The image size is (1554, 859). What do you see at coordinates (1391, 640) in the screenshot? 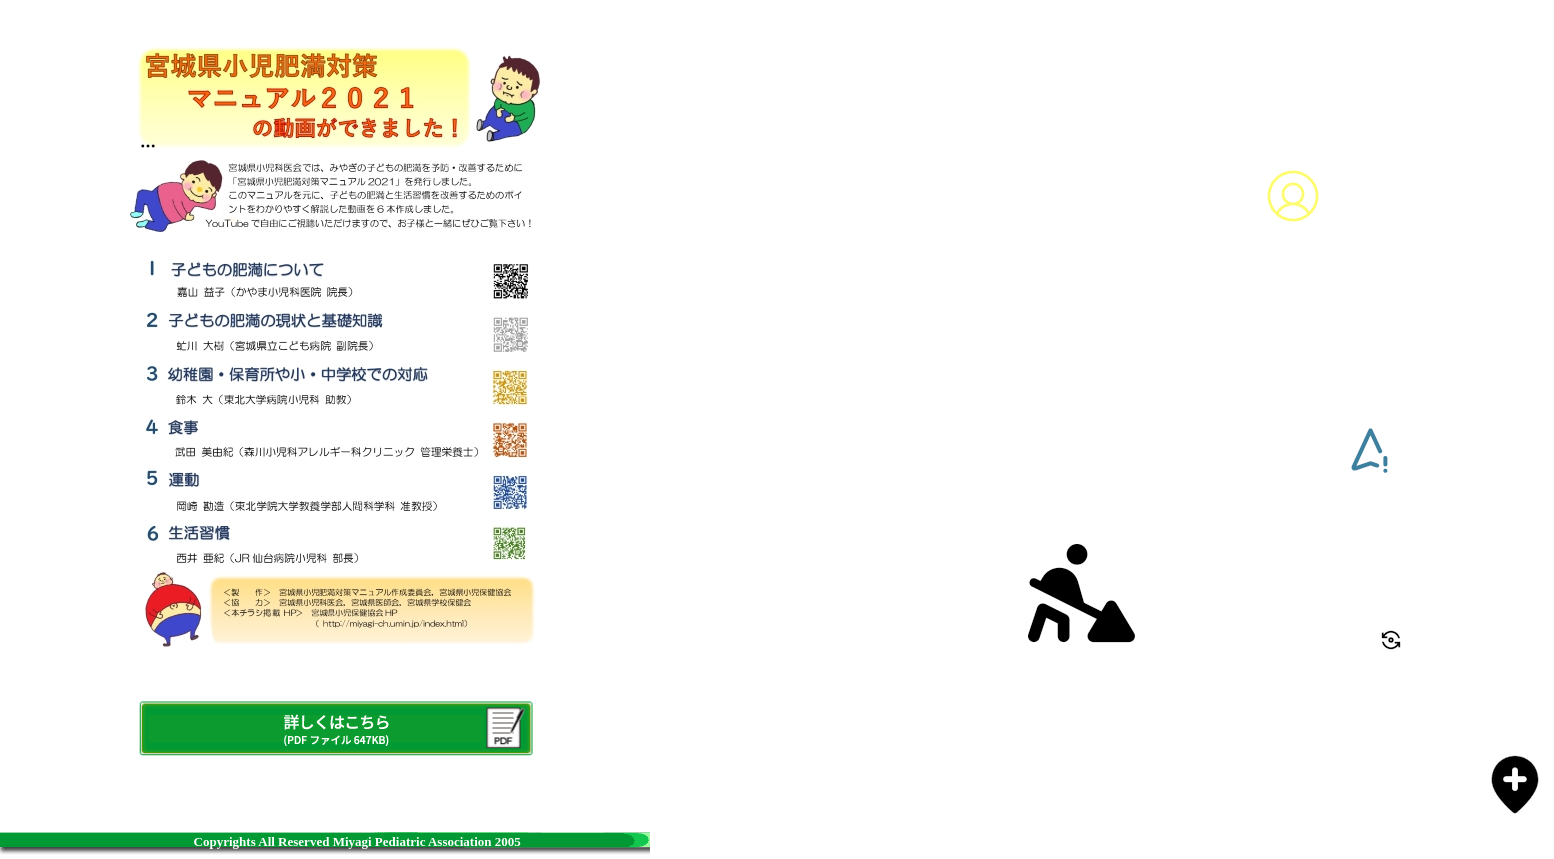
I see `switch between front and rear camera` at bounding box center [1391, 640].